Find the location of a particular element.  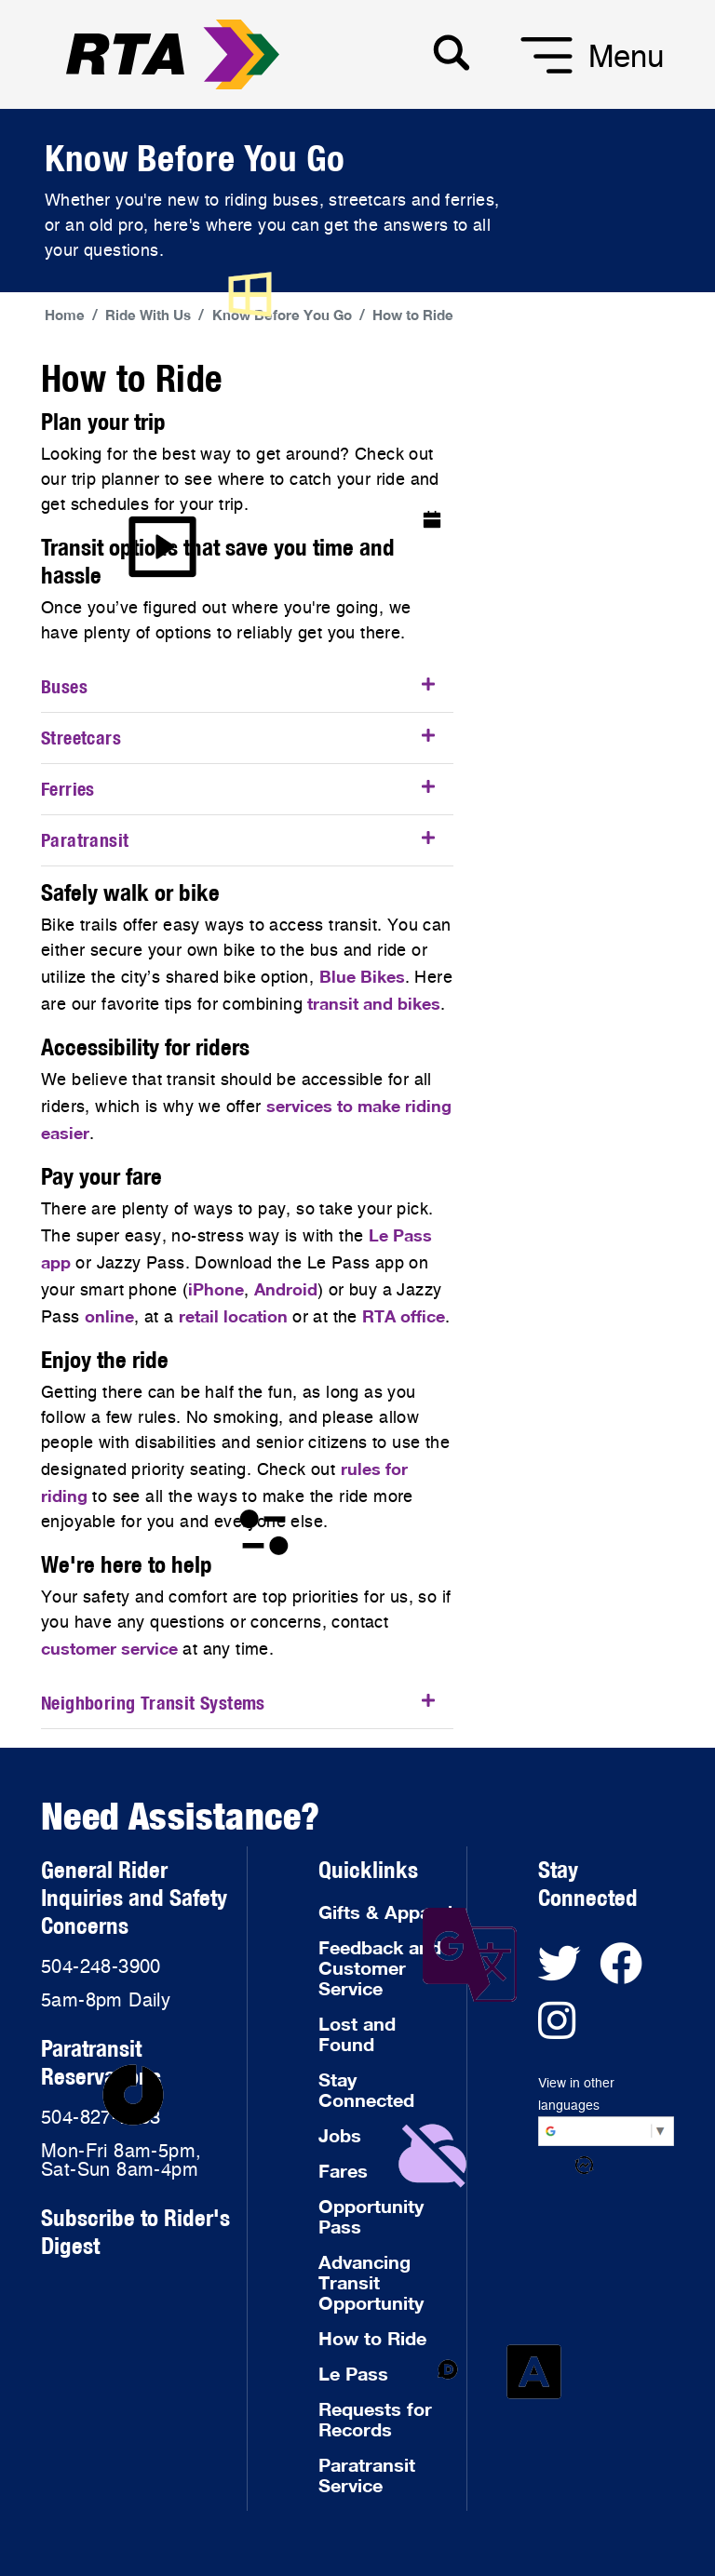

cloud sync is disabled or unavailable is located at coordinates (432, 2154).